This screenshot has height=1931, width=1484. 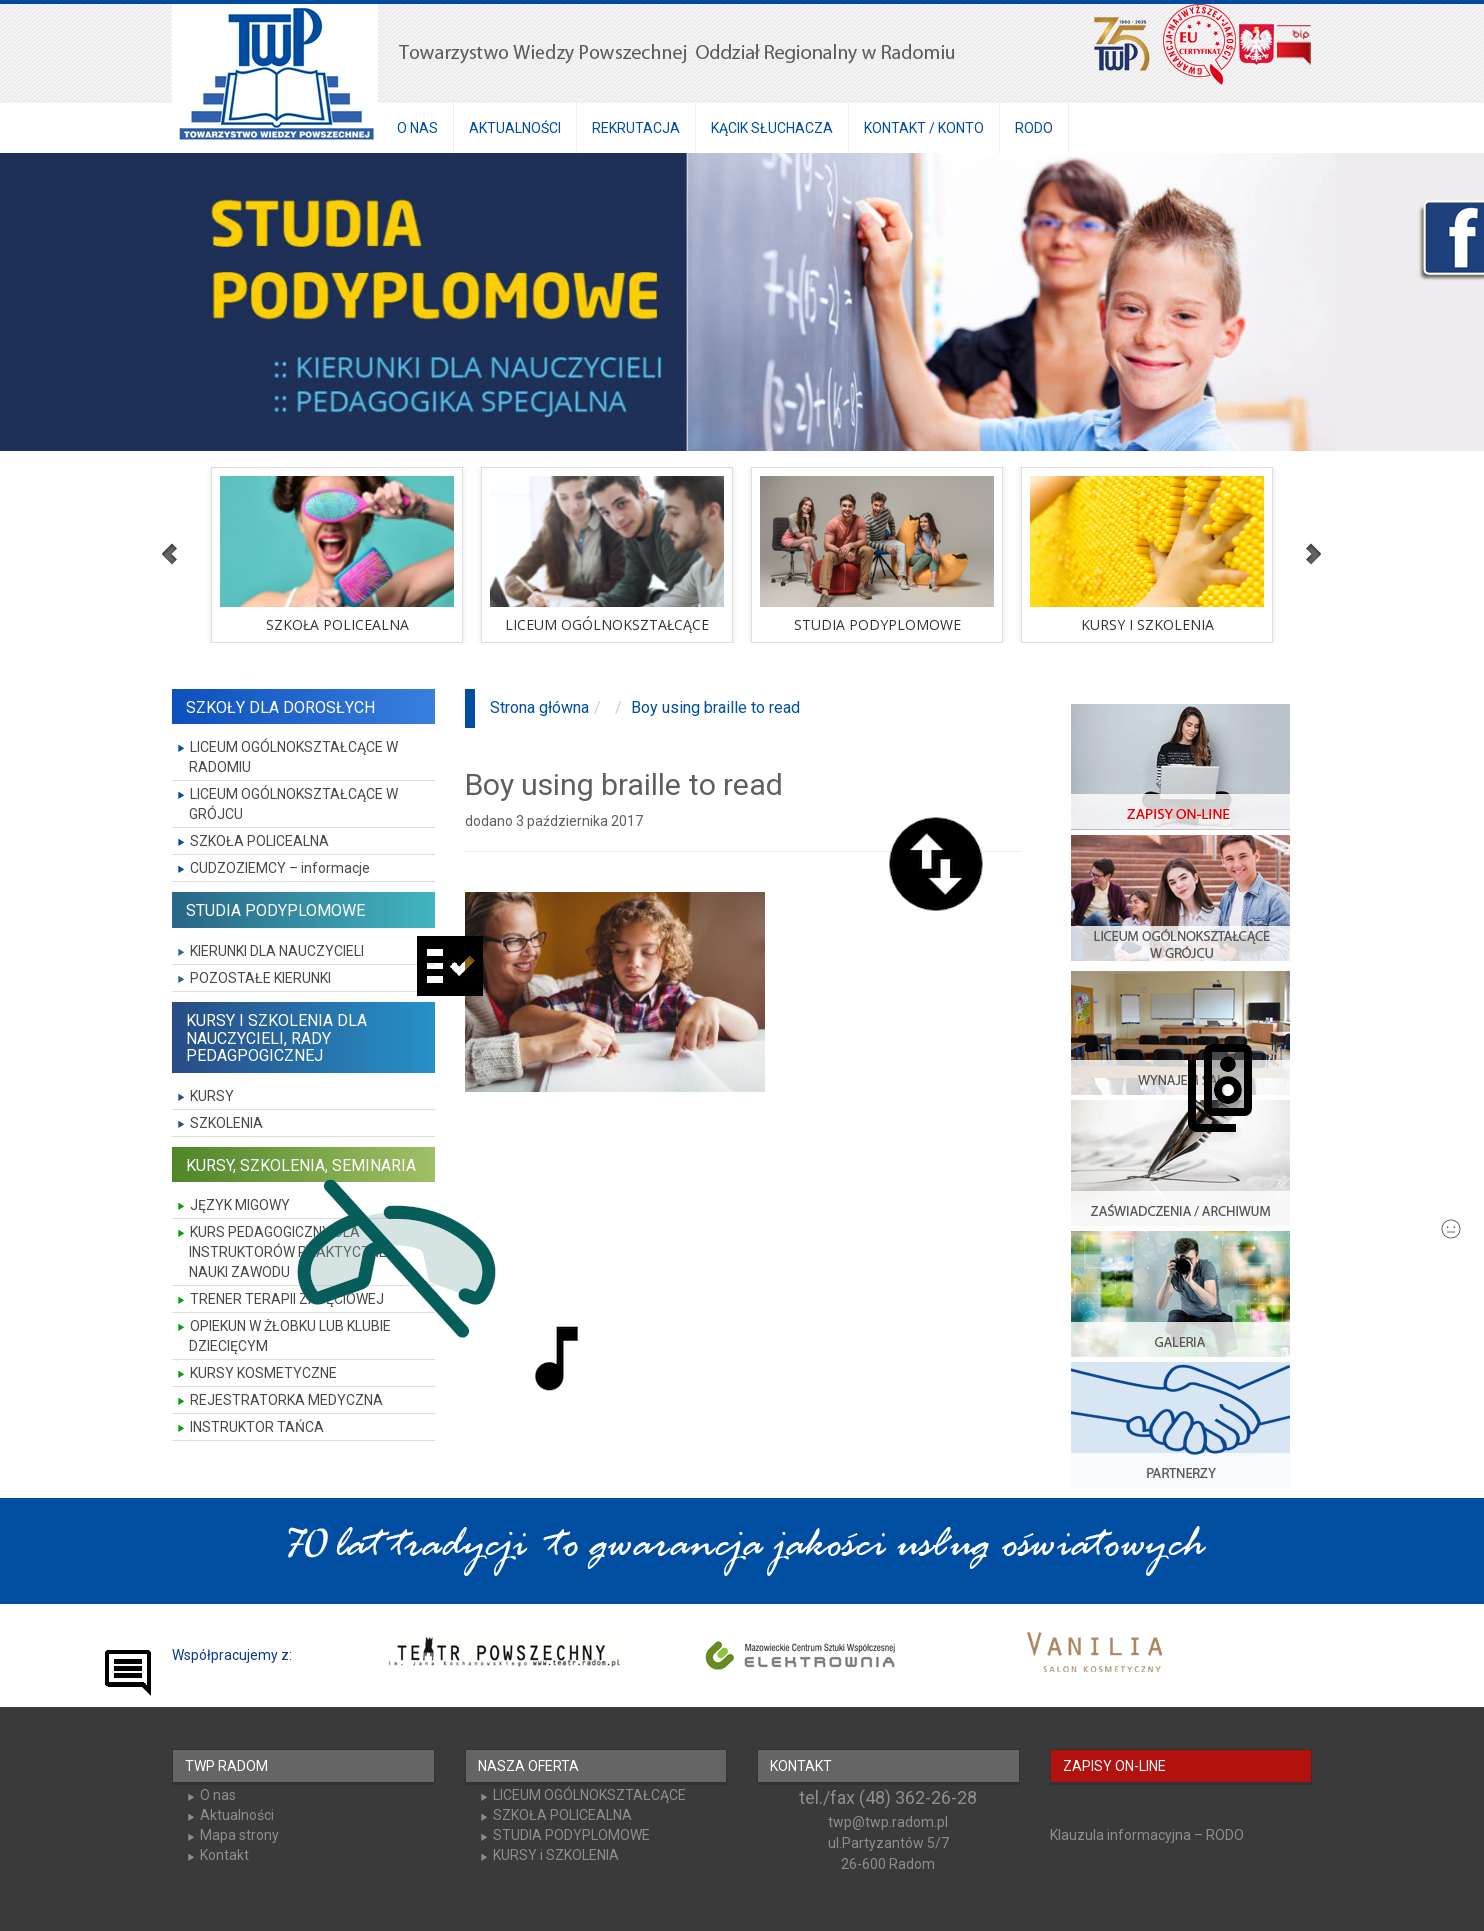 I want to click on verify or review checklist items, so click(x=450, y=966).